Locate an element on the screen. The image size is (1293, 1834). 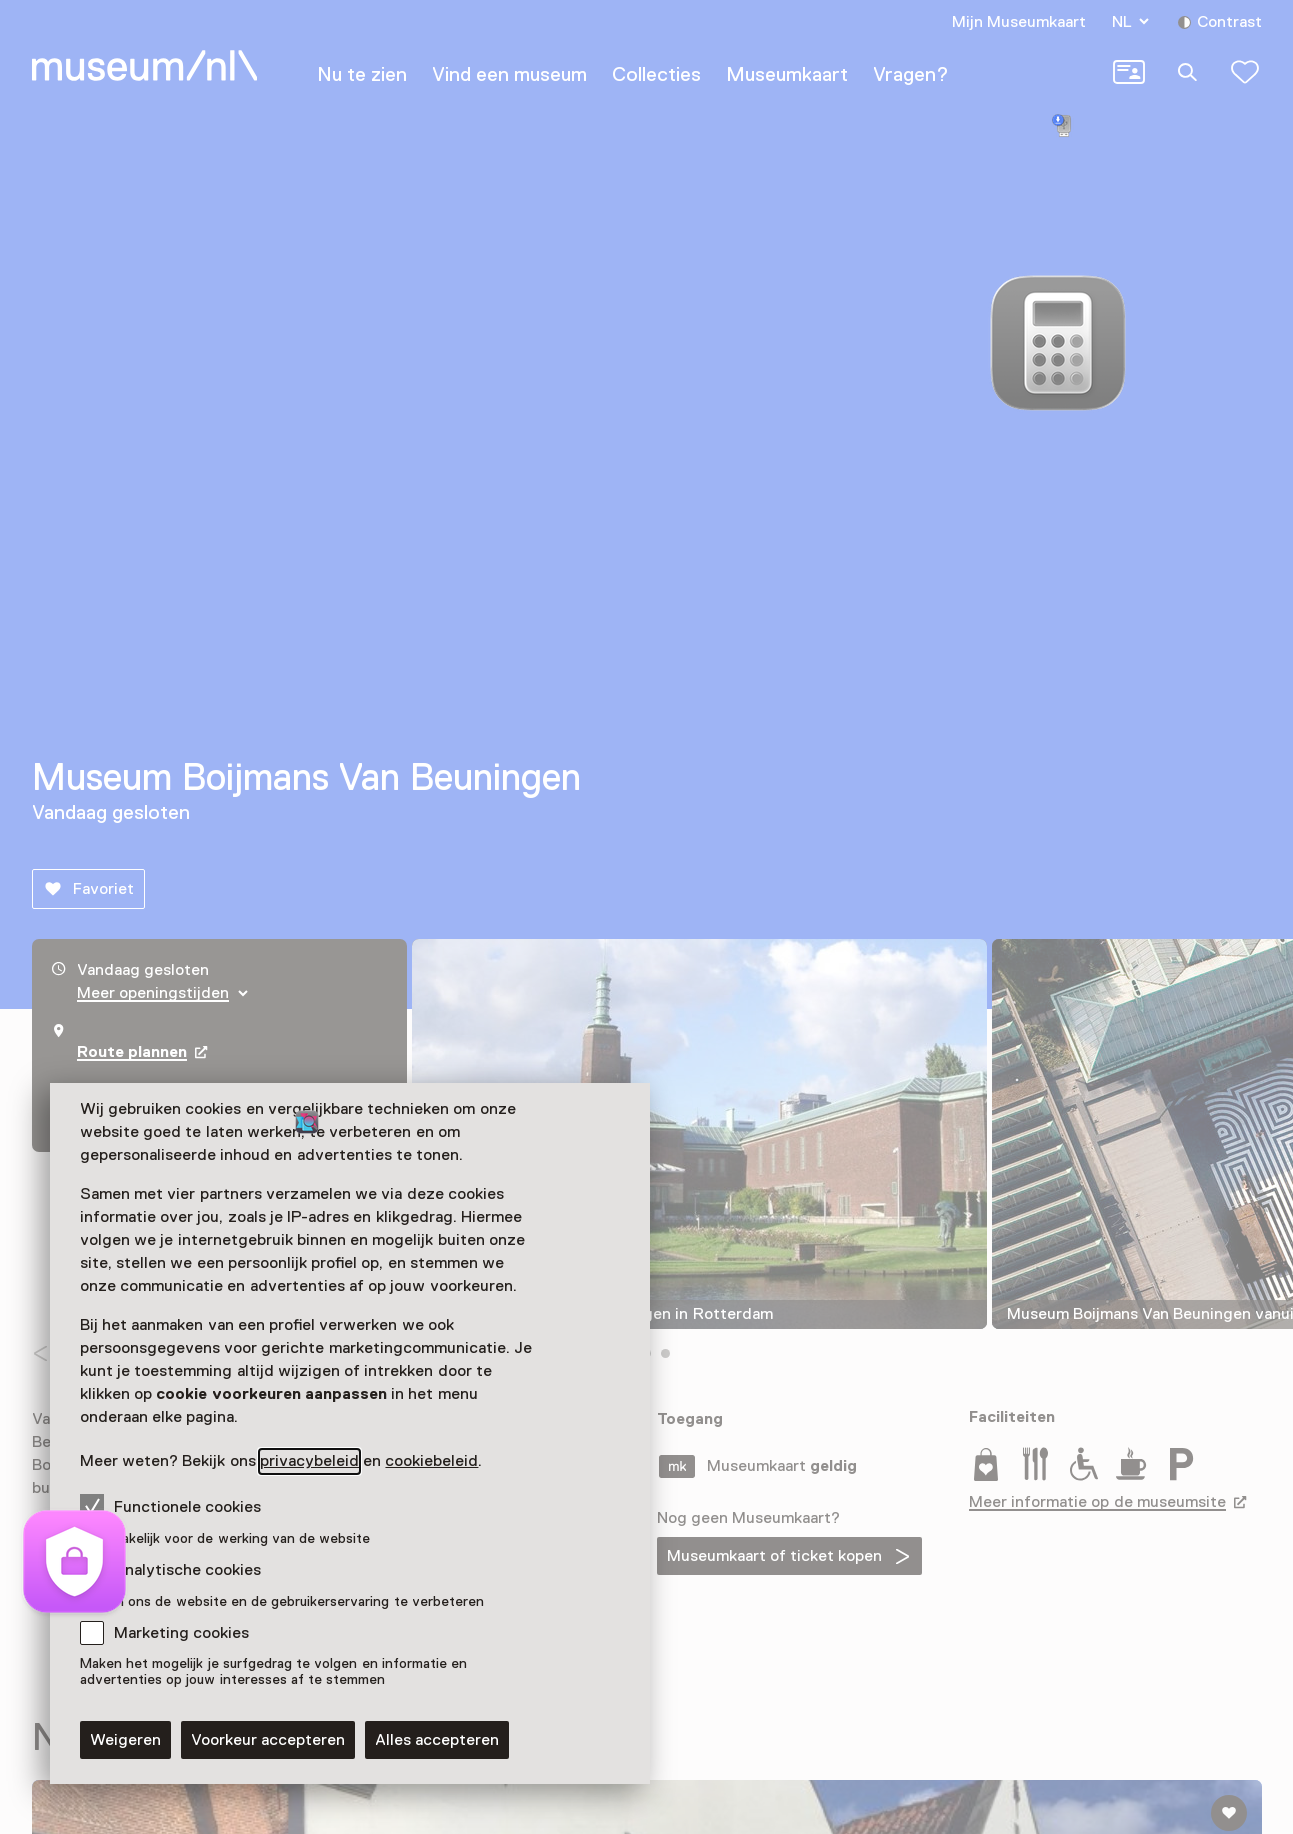
open aurea color palette or design tool app is located at coordinates (307, 1122).